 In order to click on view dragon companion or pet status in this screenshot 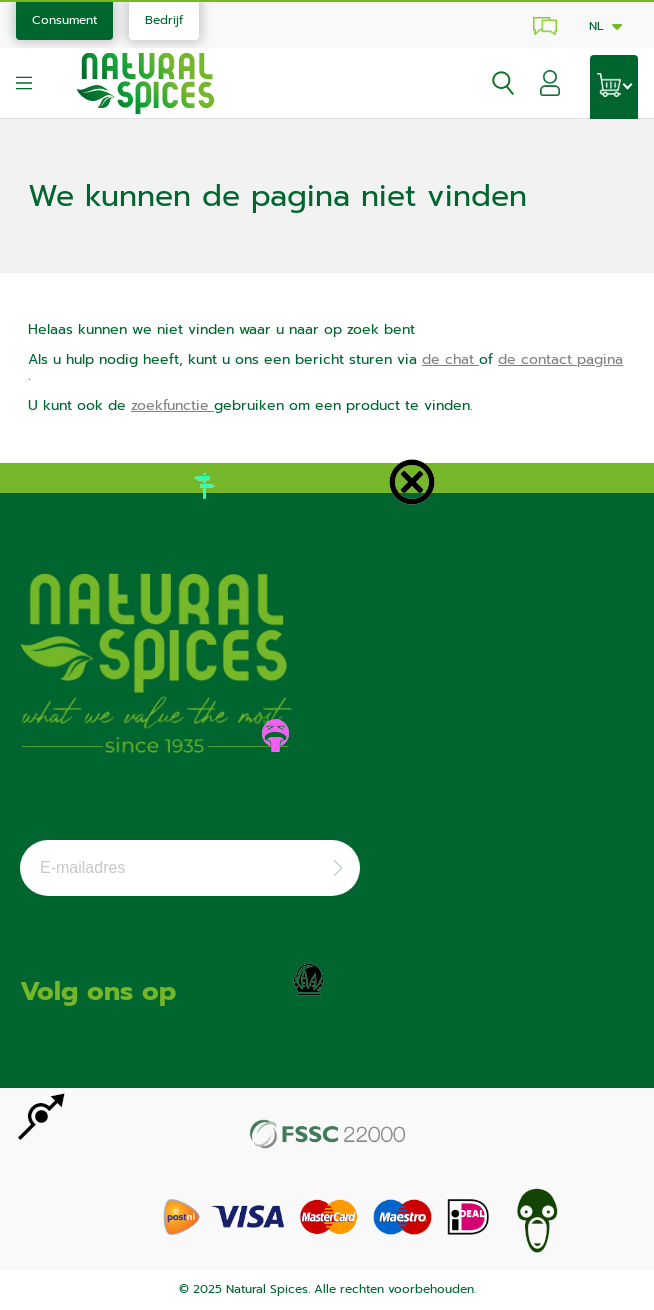, I will do `click(309, 979)`.